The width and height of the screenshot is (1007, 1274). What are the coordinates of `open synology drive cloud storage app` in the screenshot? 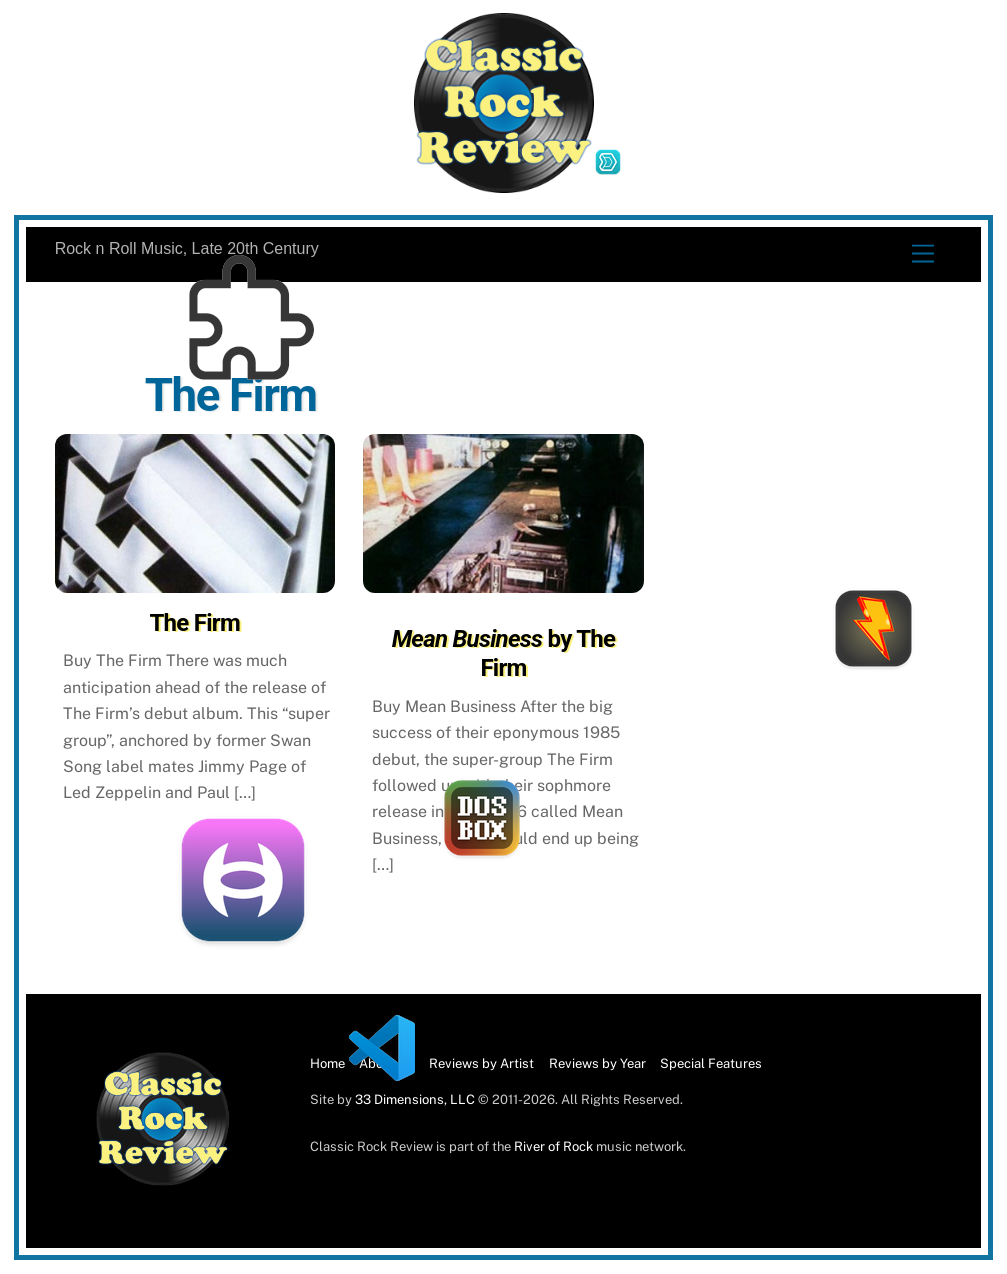 It's located at (608, 162).